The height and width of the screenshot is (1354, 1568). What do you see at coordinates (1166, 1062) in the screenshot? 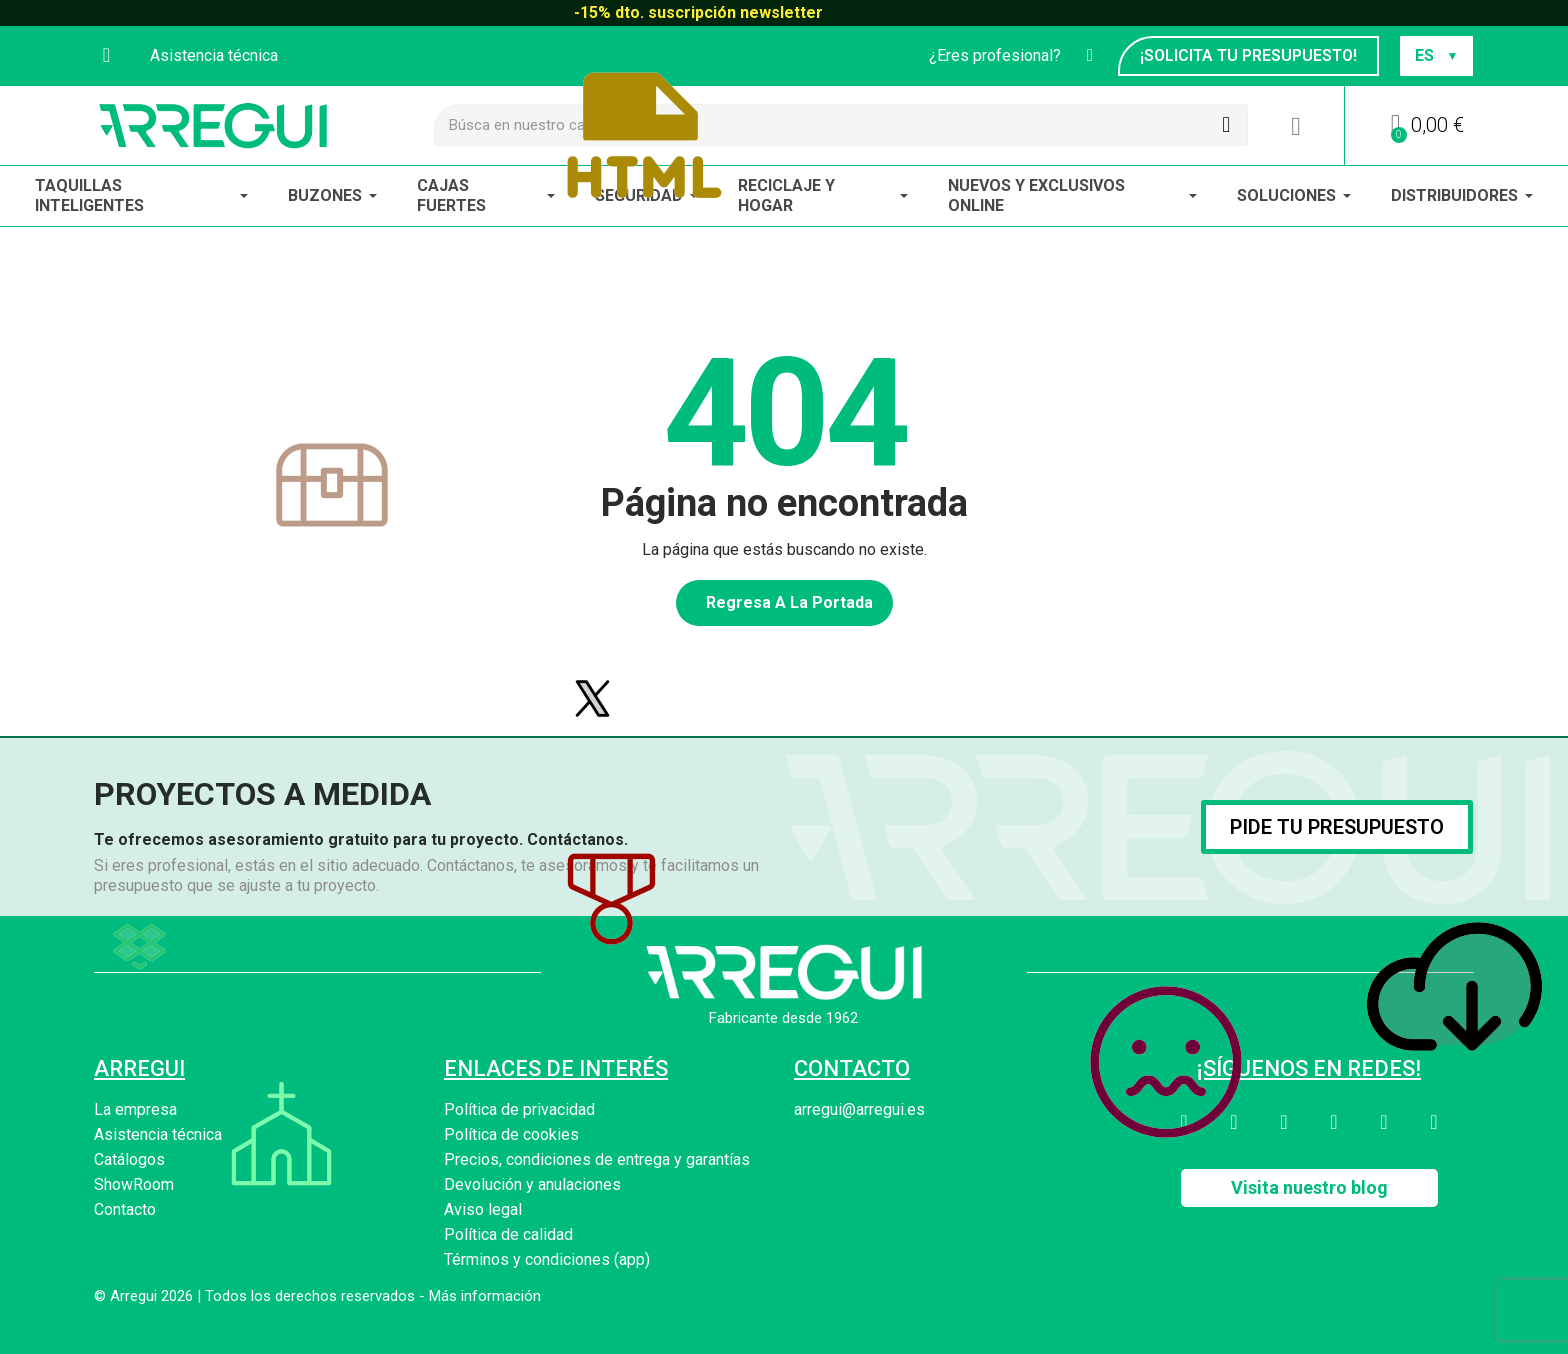
I see `indicates a nervous or anxious status` at bounding box center [1166, 1062].